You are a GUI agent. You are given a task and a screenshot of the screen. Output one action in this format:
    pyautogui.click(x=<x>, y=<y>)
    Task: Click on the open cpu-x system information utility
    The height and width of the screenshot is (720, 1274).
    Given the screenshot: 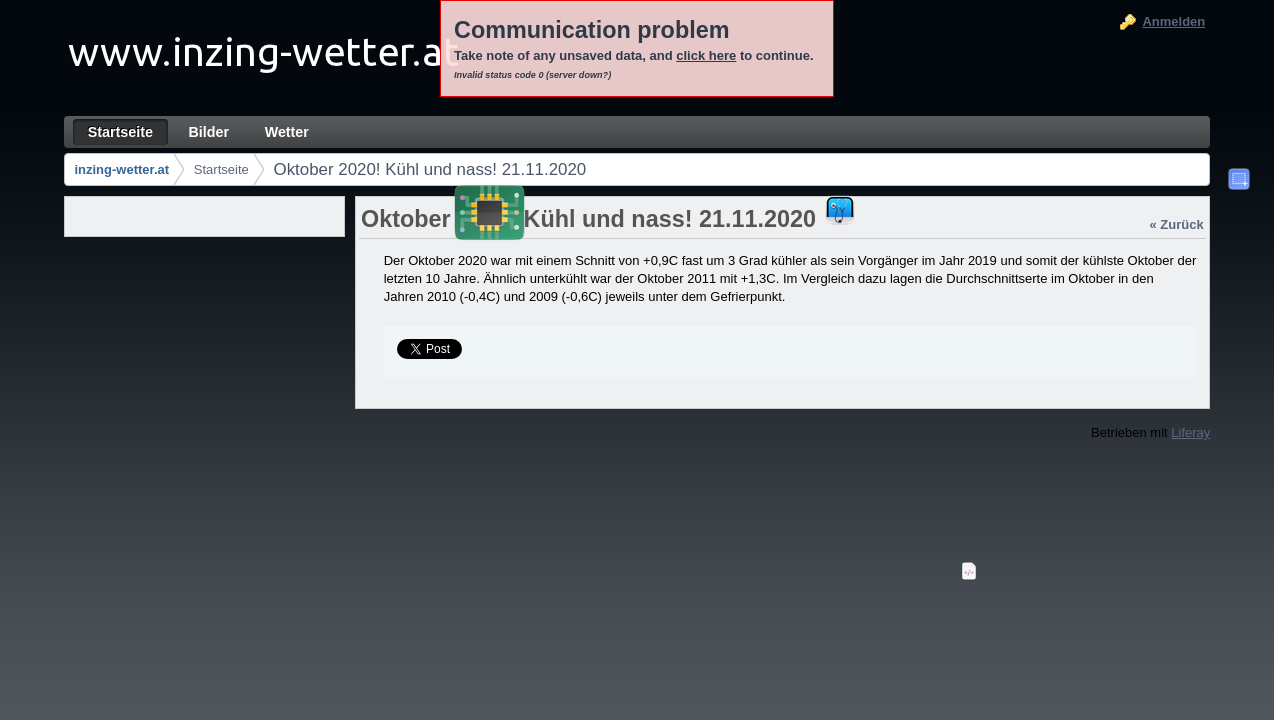 What is the action you would take?
    pyautogui.click(x=489, y=212)
    